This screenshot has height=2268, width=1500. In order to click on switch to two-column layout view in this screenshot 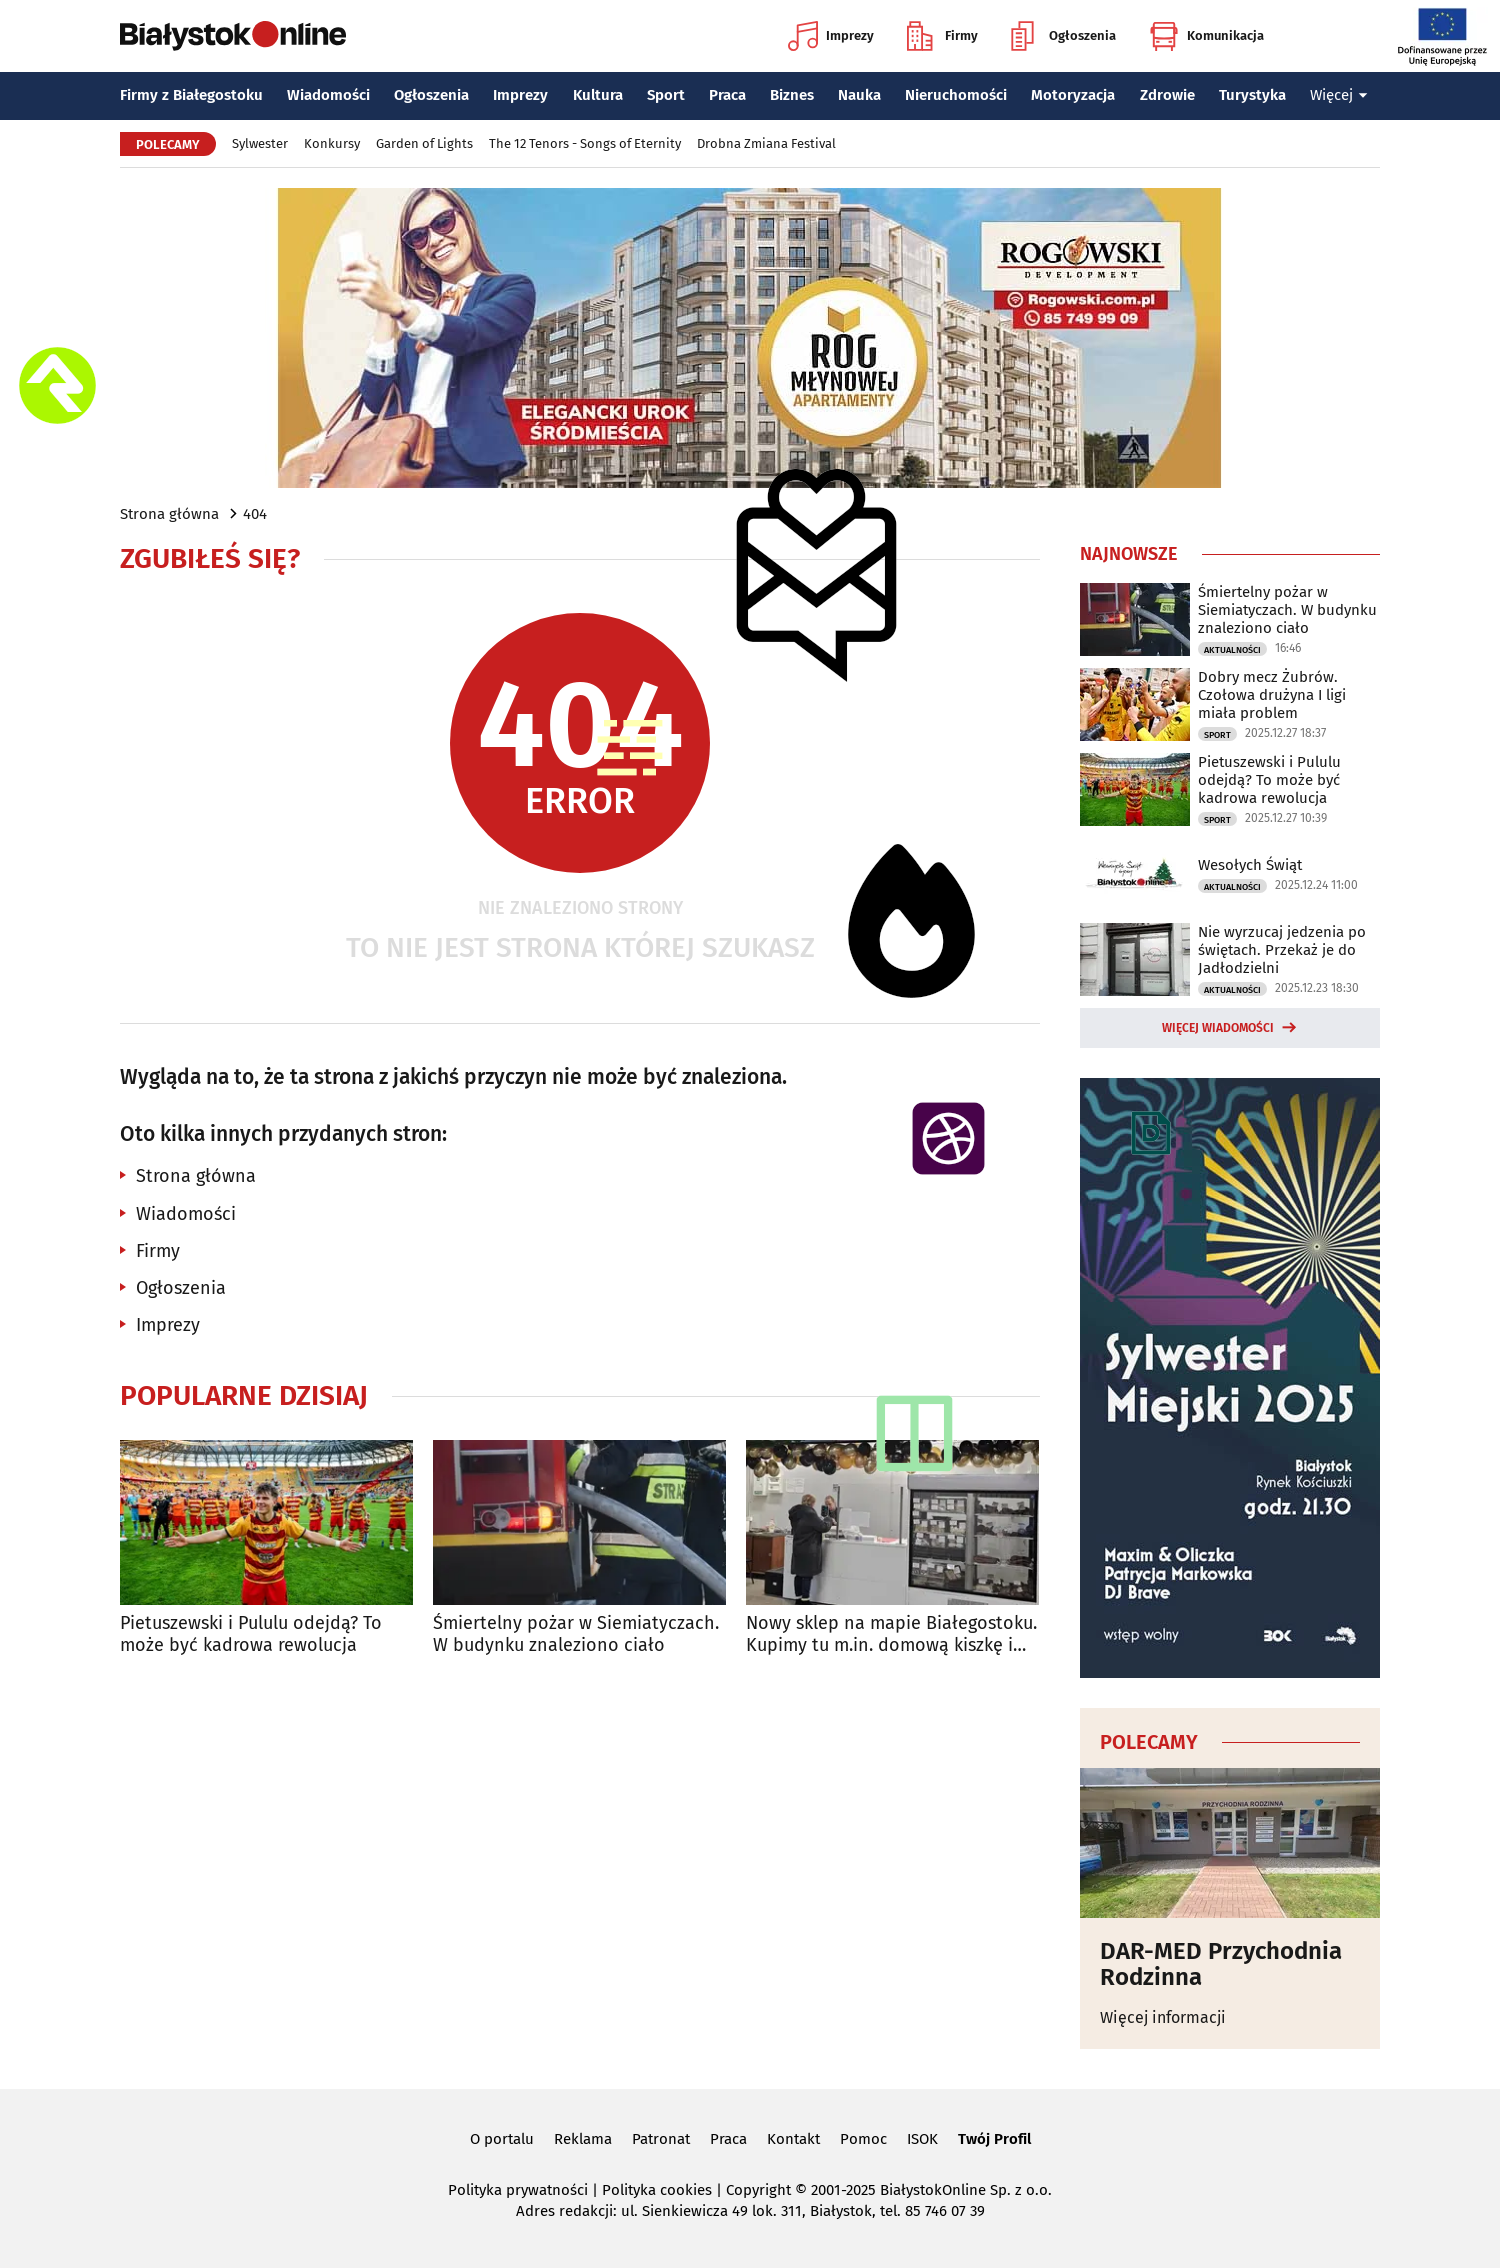, I will do `click(914, 1433)`.